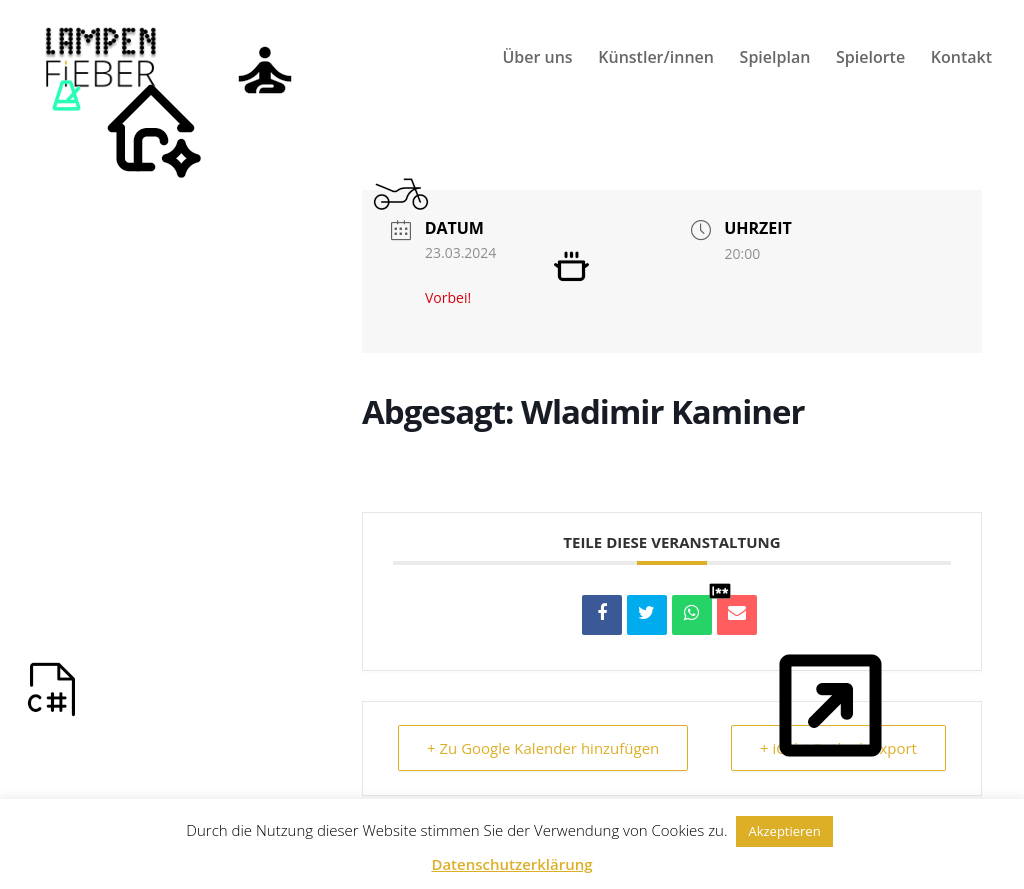  What do you see at coordinates (66, 95) in the screenshot?
I see `adjust tempo or timing settings` at bounding box center [66, 95].